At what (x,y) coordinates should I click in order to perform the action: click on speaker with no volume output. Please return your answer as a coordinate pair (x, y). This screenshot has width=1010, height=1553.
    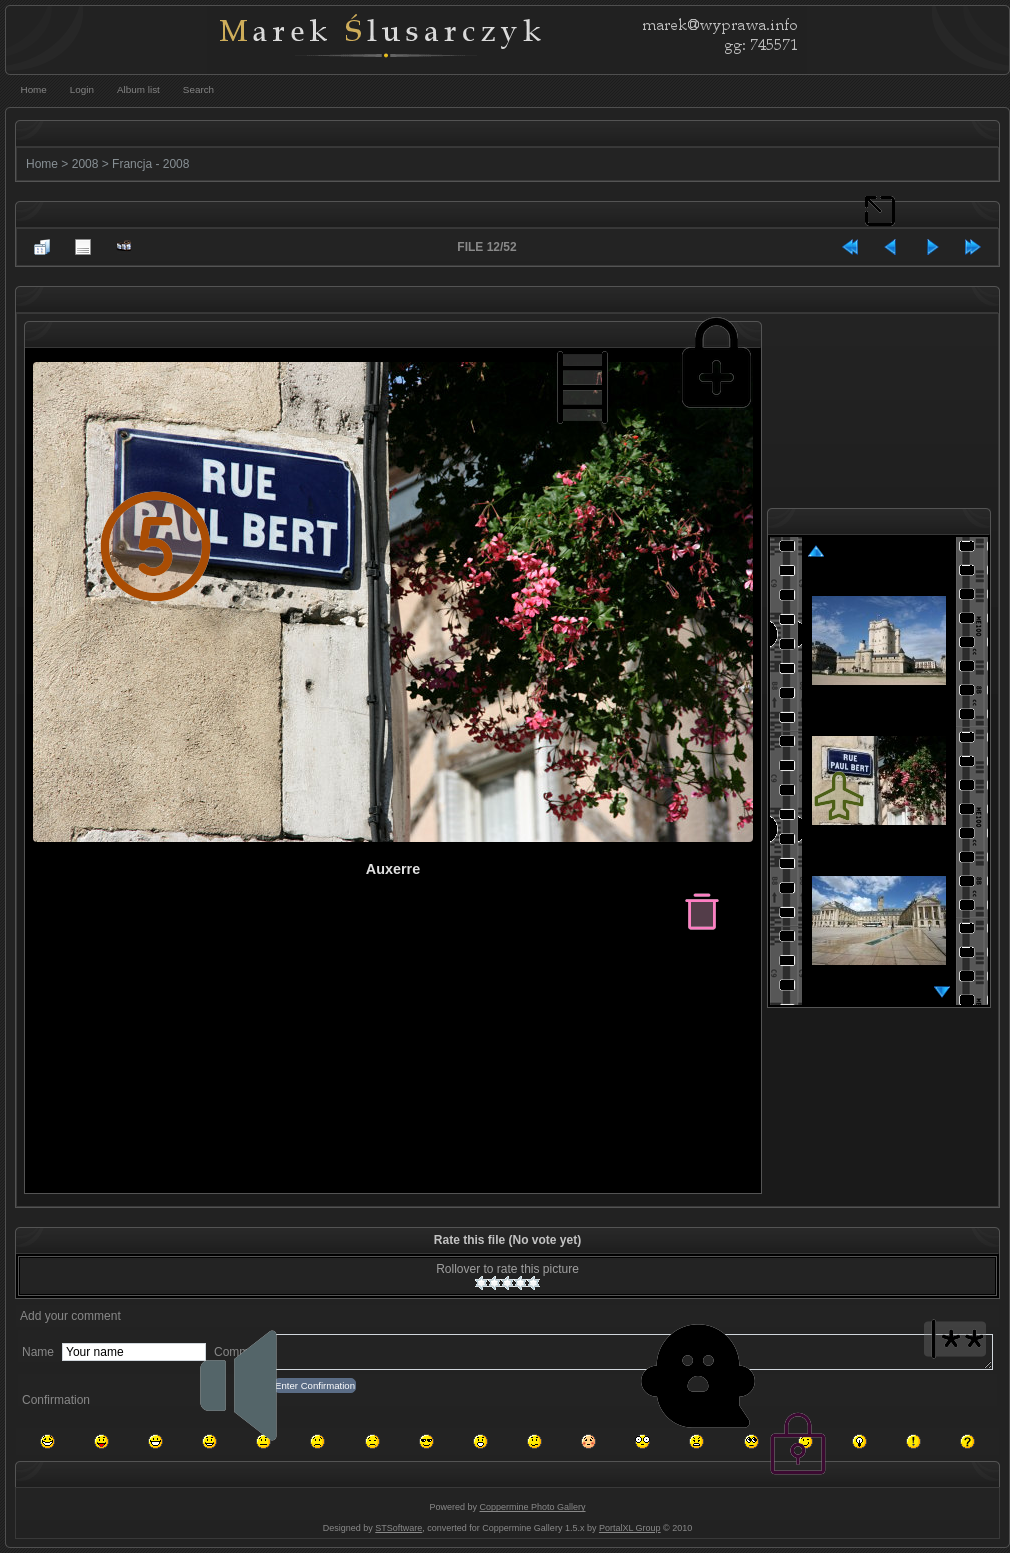
    Looking at the image, I should click on (259, 1385).